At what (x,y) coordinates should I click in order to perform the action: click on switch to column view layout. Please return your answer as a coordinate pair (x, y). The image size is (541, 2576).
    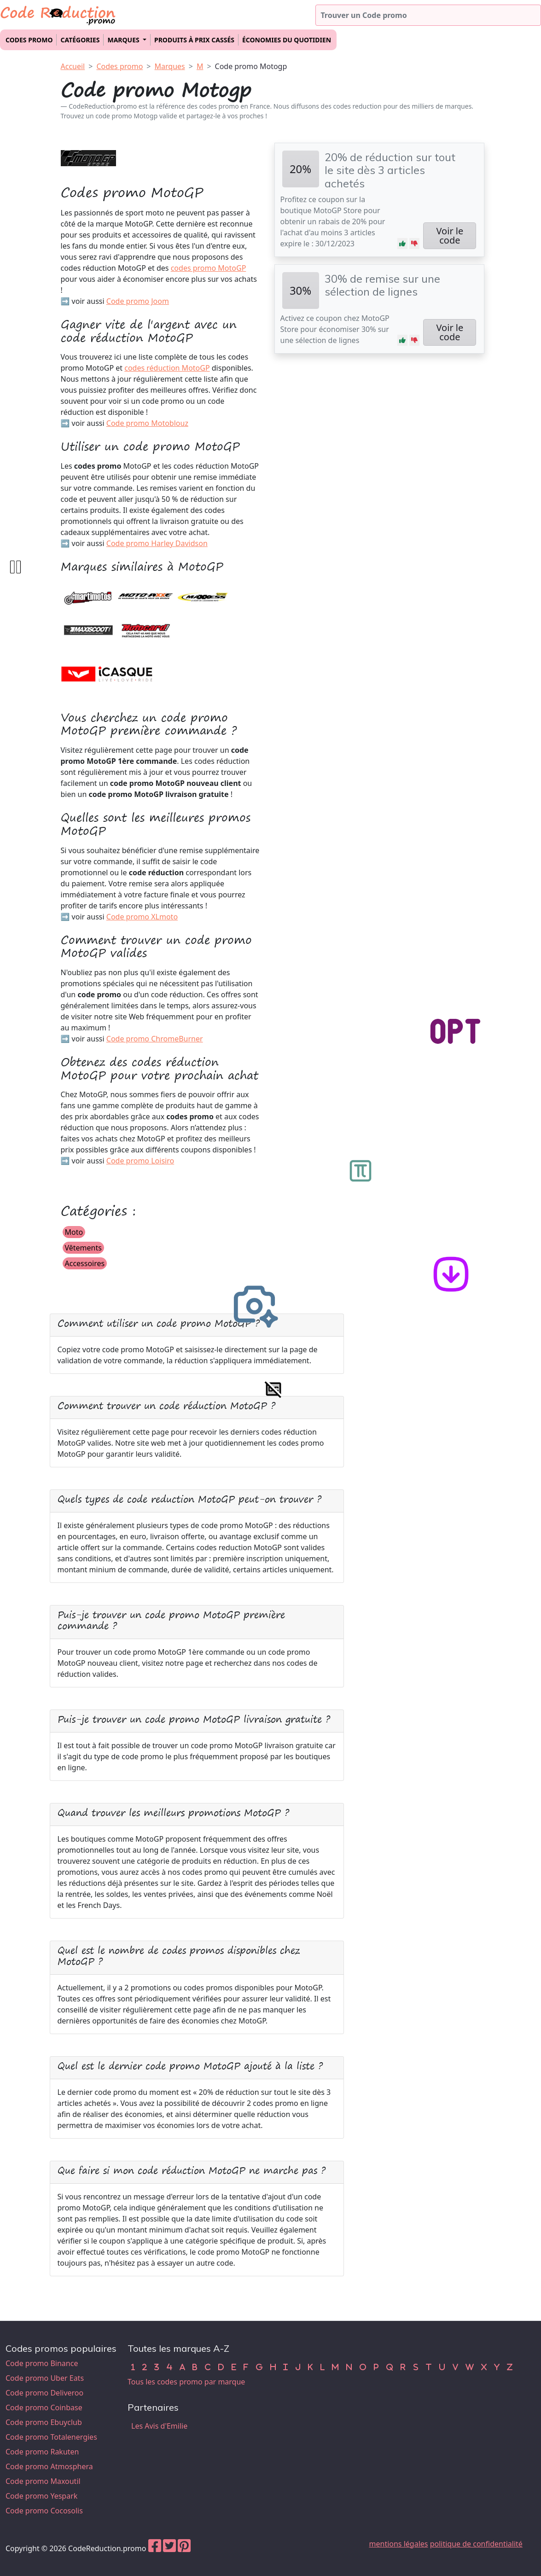
    Looking at the image, I should click on (15, 567).